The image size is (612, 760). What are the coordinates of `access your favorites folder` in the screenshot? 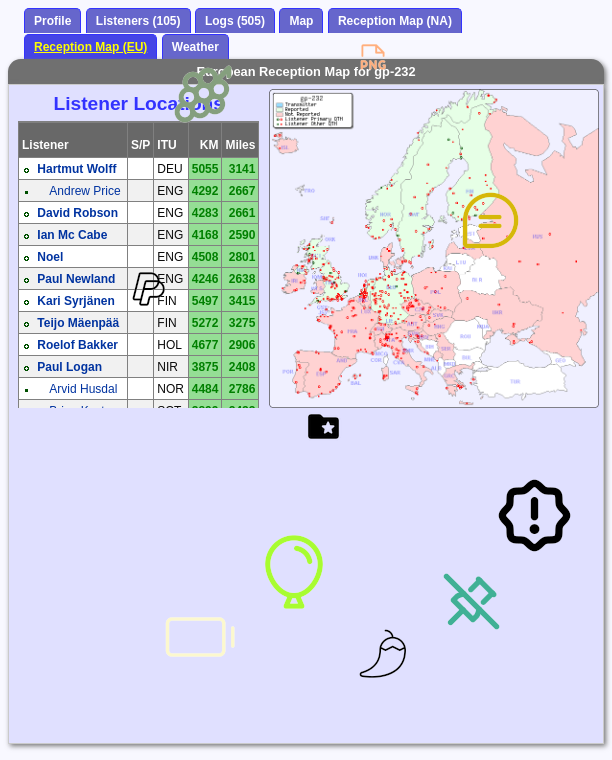 It's located at (323, 426).